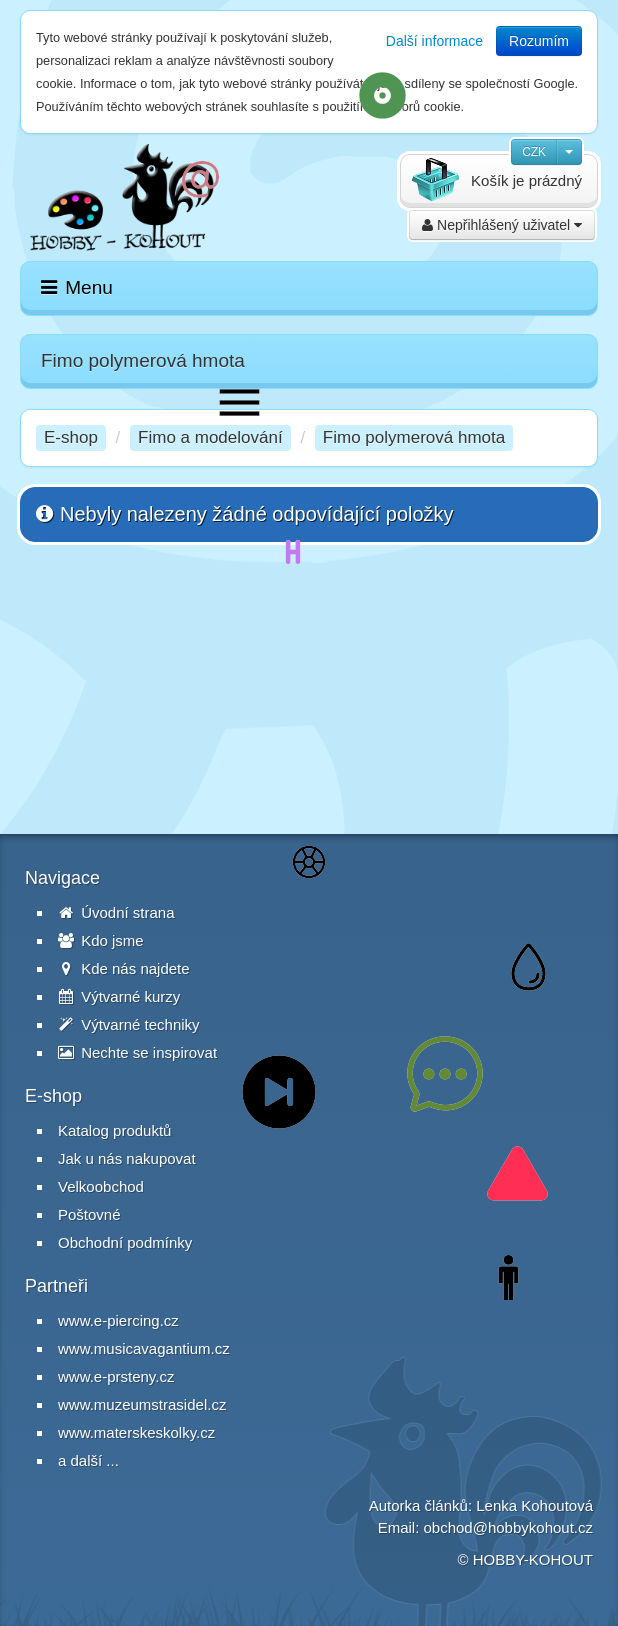 The height and width of the screenshot is (1626, 618). Describe the element at coordinates (200, 179) in the screenshot. I see `mention a user in a post or comment` at that location.